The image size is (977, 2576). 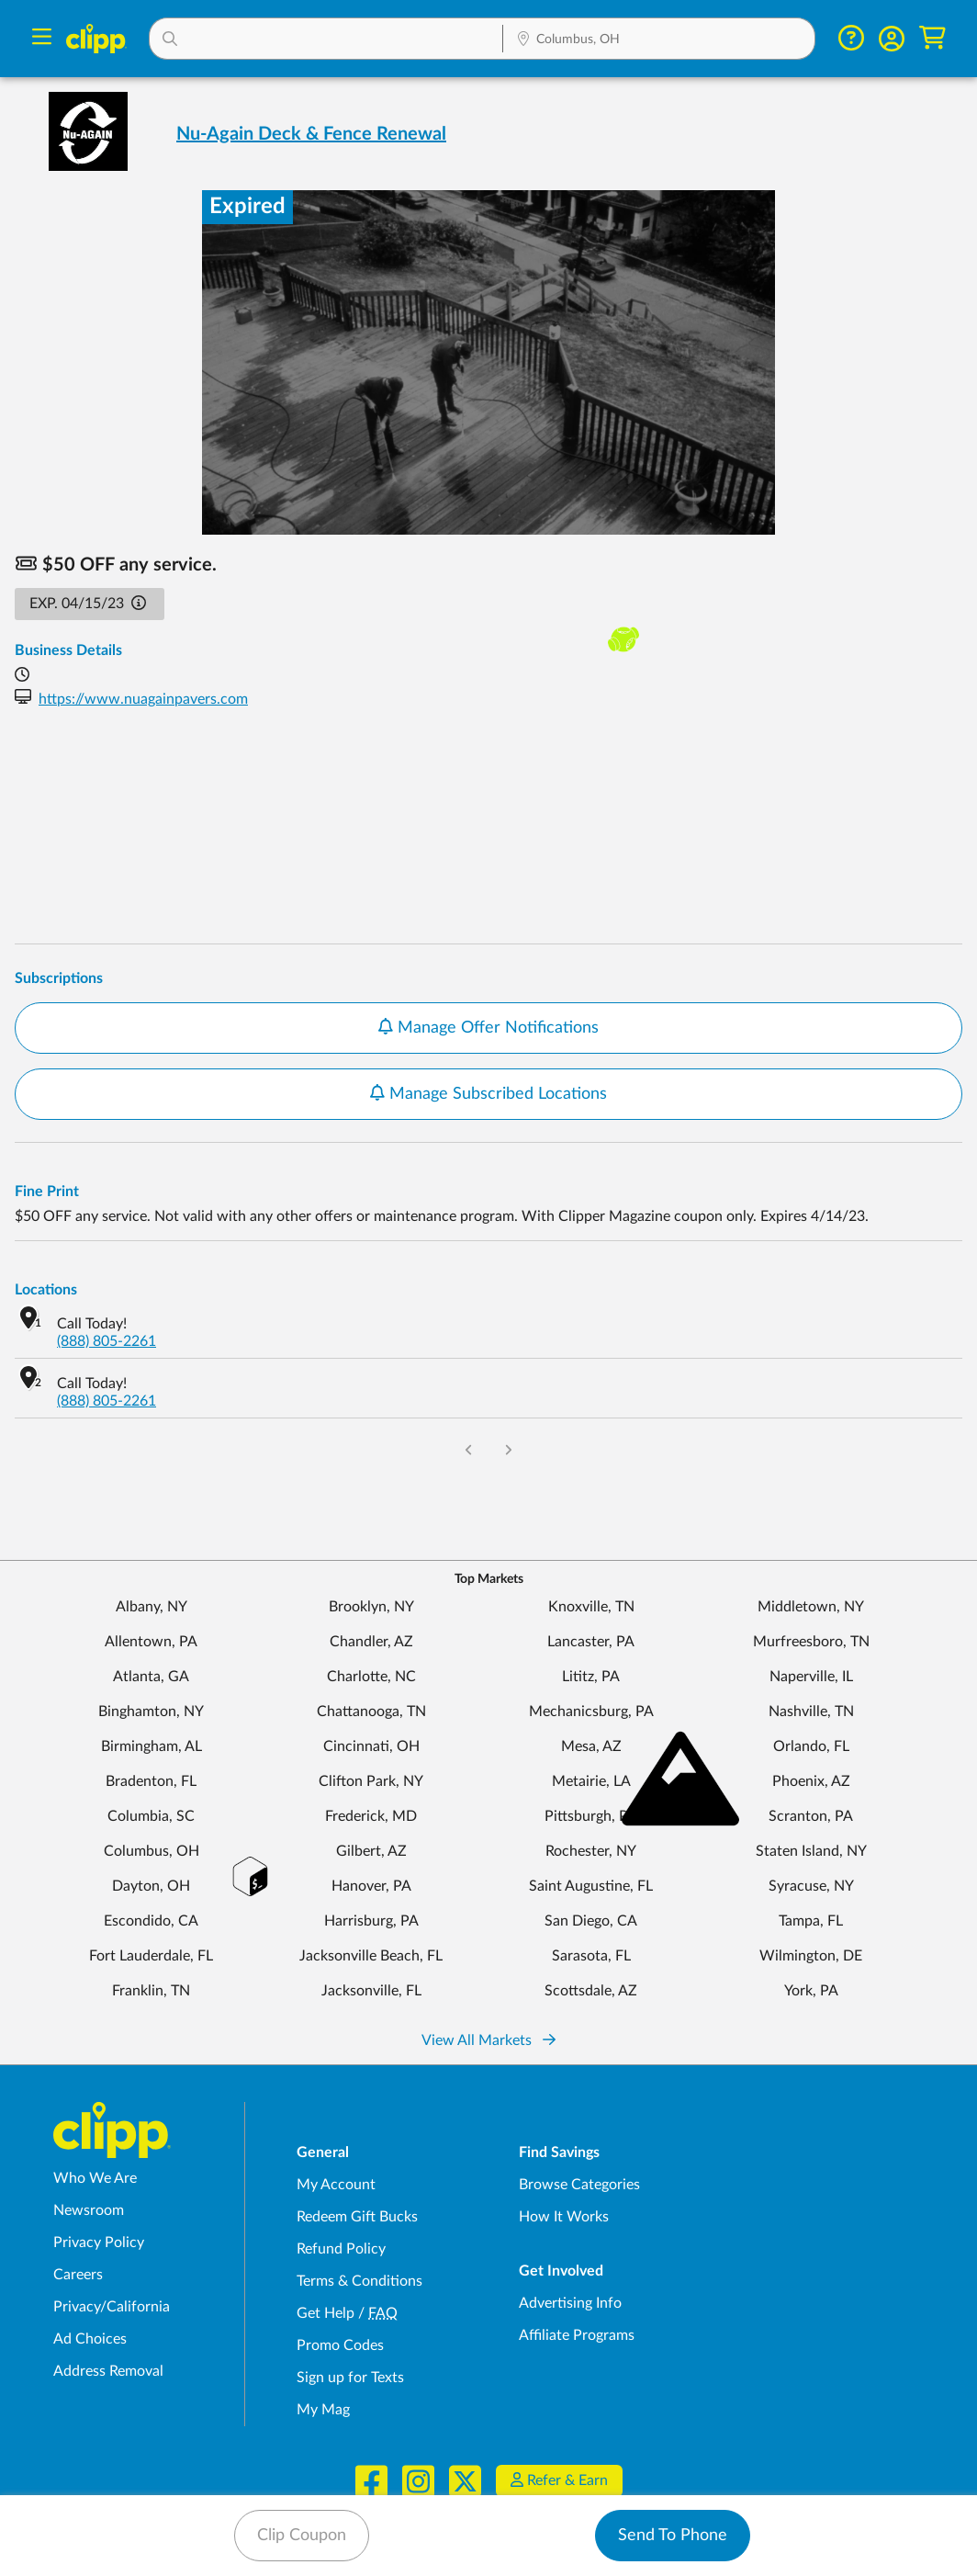 I want to click on open OpenSCAD application, so click(x=623, y=639).